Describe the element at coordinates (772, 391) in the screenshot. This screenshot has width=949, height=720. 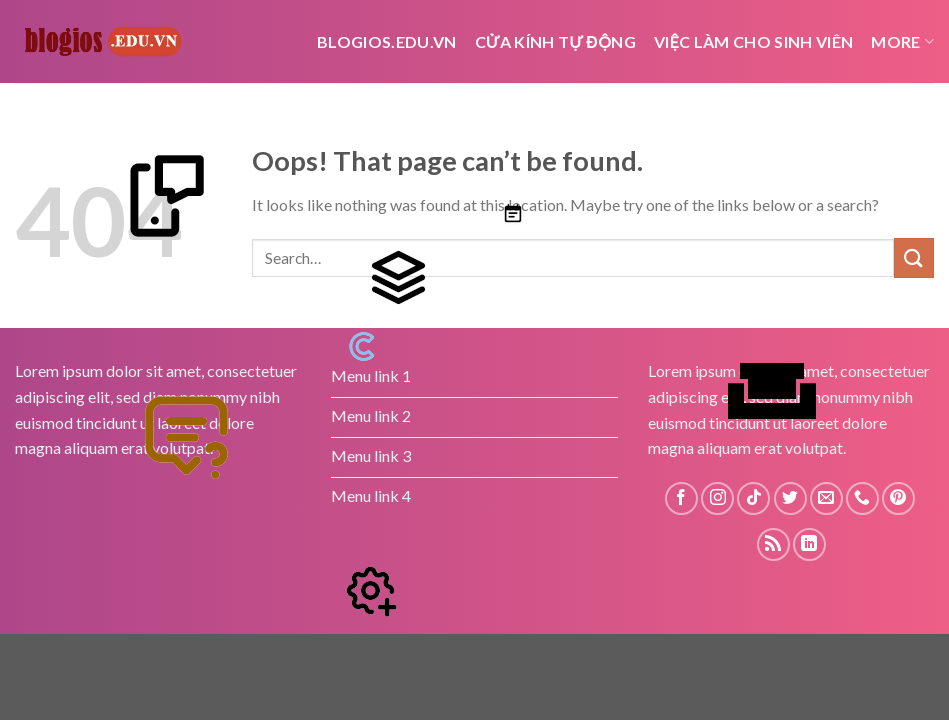
I see `view weekend or leisure activities` at that location.